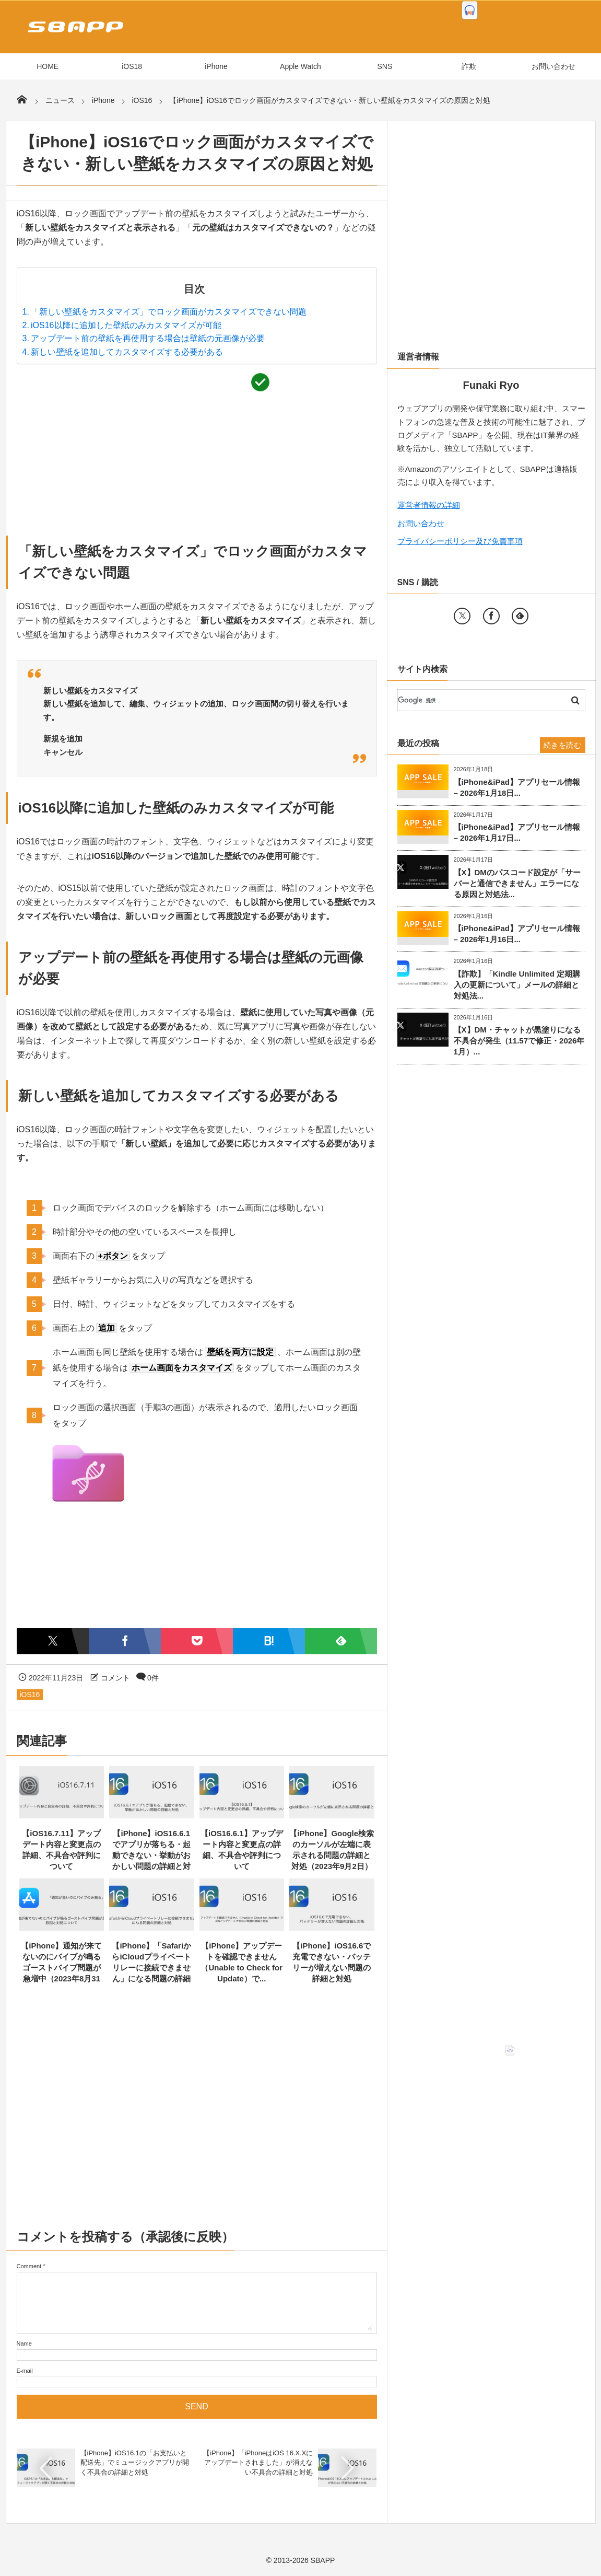  Describe the element at coordinates (260, 382) in the screenshot. I see `confirm or accept a calculation` at that location.